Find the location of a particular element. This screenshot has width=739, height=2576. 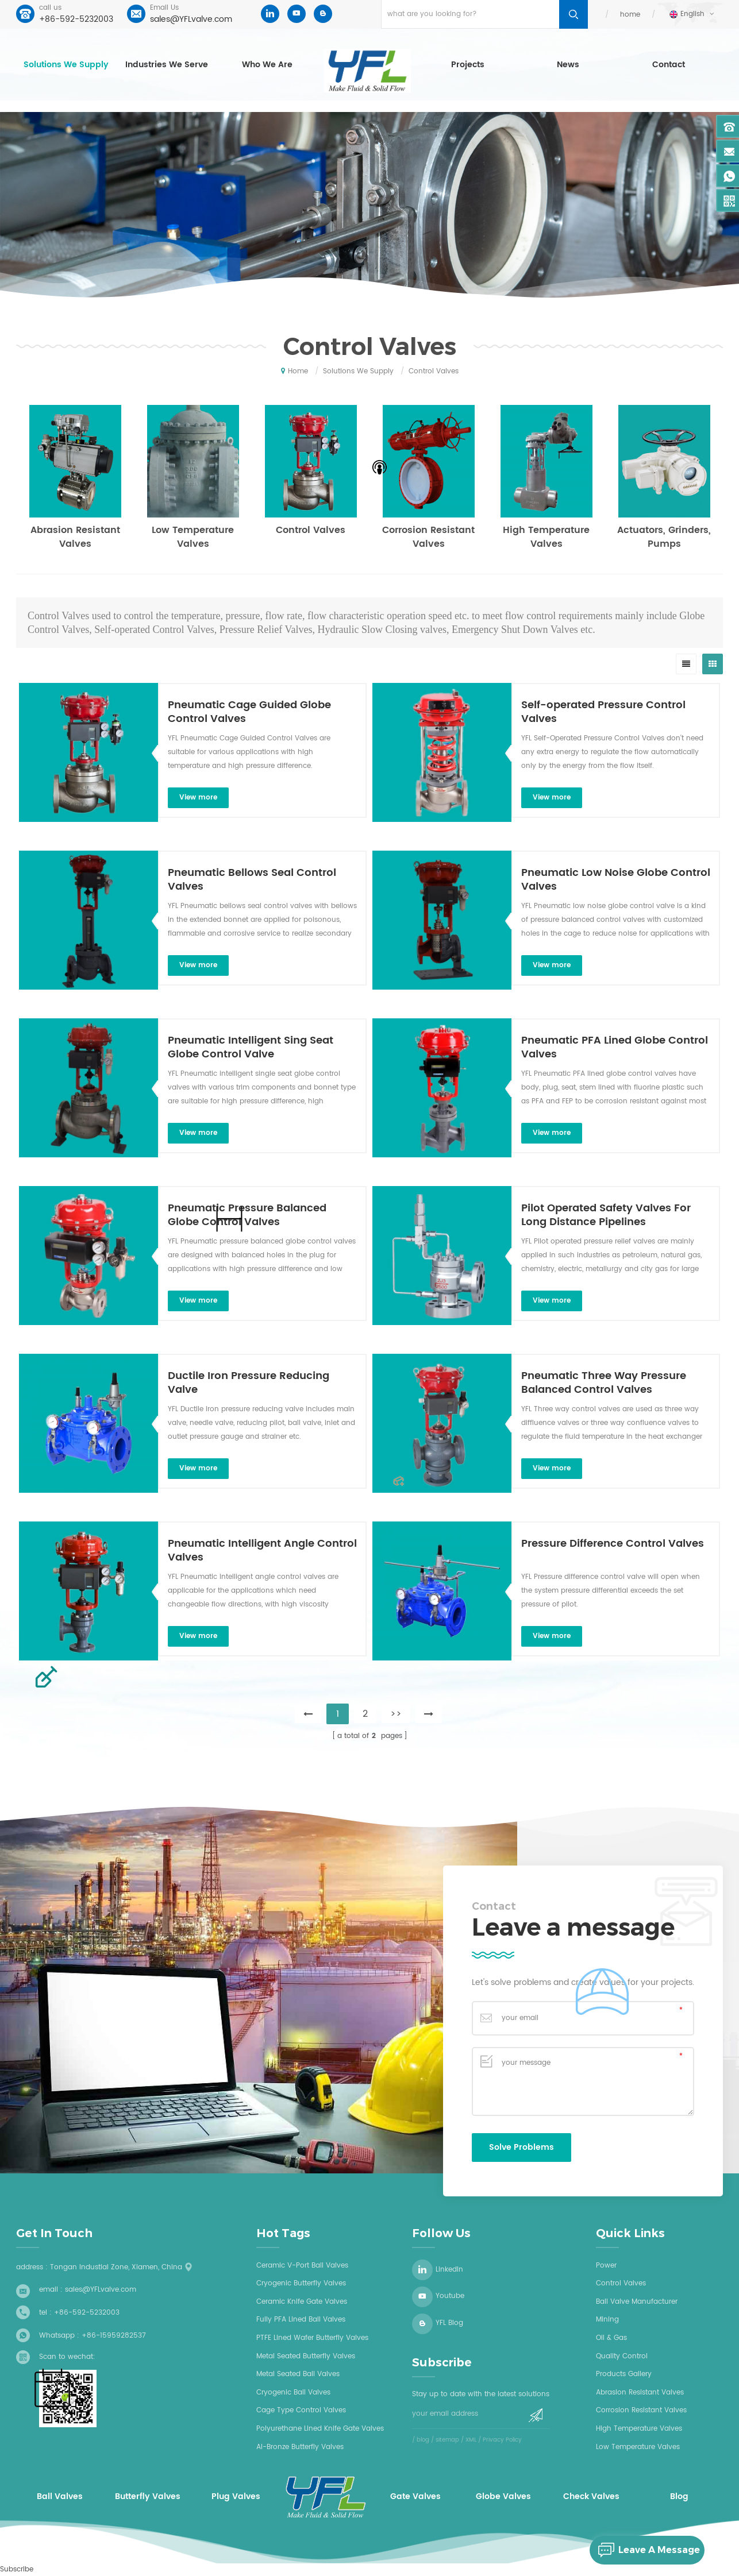

select headwear or cap accessory is located at coordinates (602, 1995).